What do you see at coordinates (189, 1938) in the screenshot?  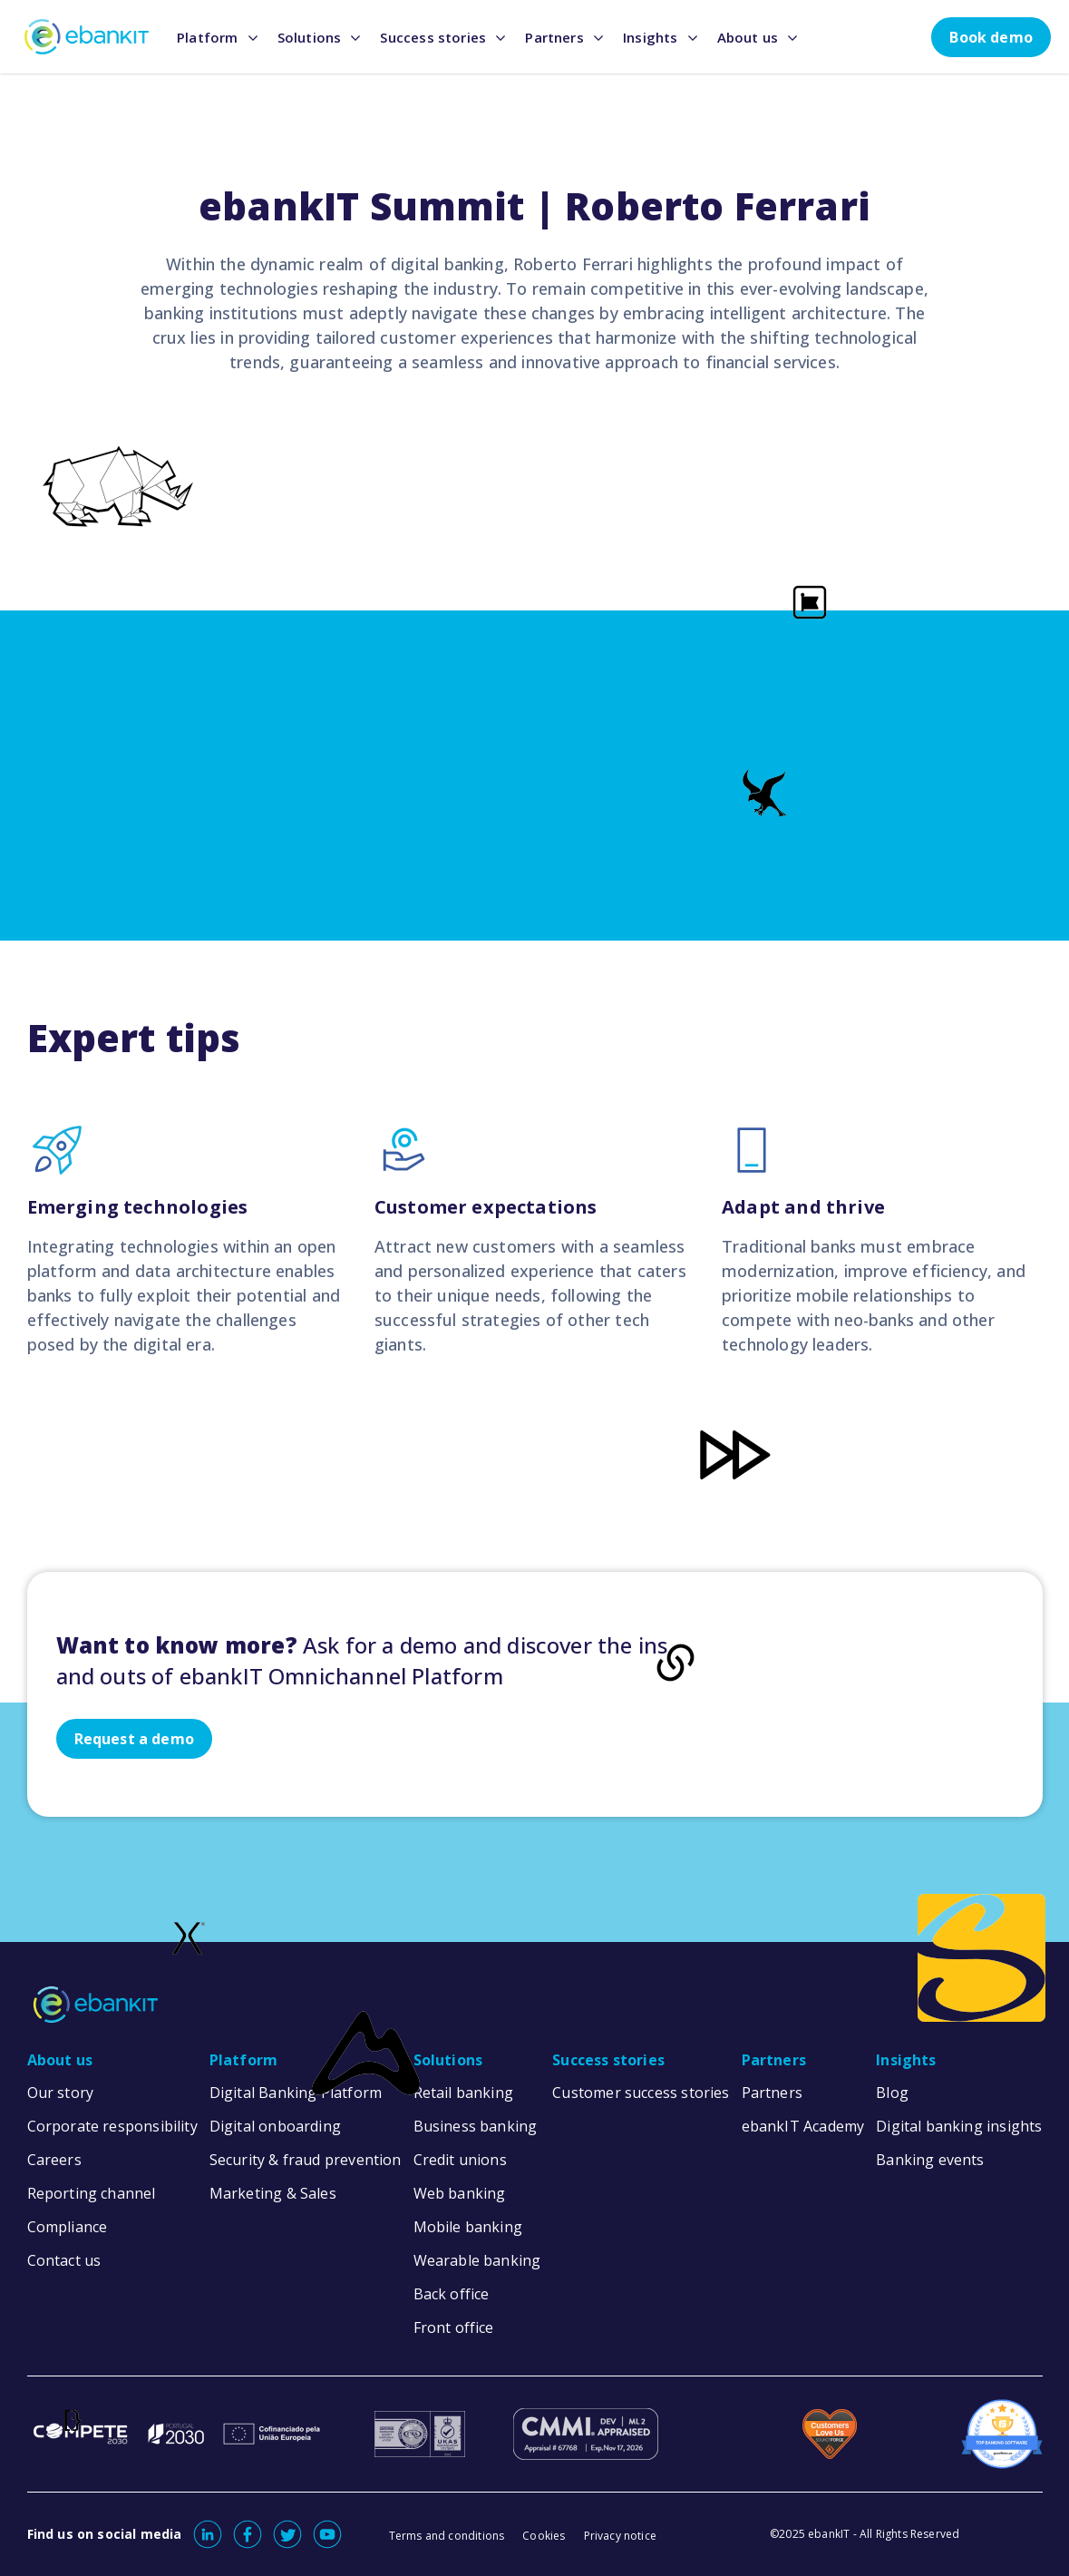 I see `chemex brand logo` at bounding box center [189, 1938].